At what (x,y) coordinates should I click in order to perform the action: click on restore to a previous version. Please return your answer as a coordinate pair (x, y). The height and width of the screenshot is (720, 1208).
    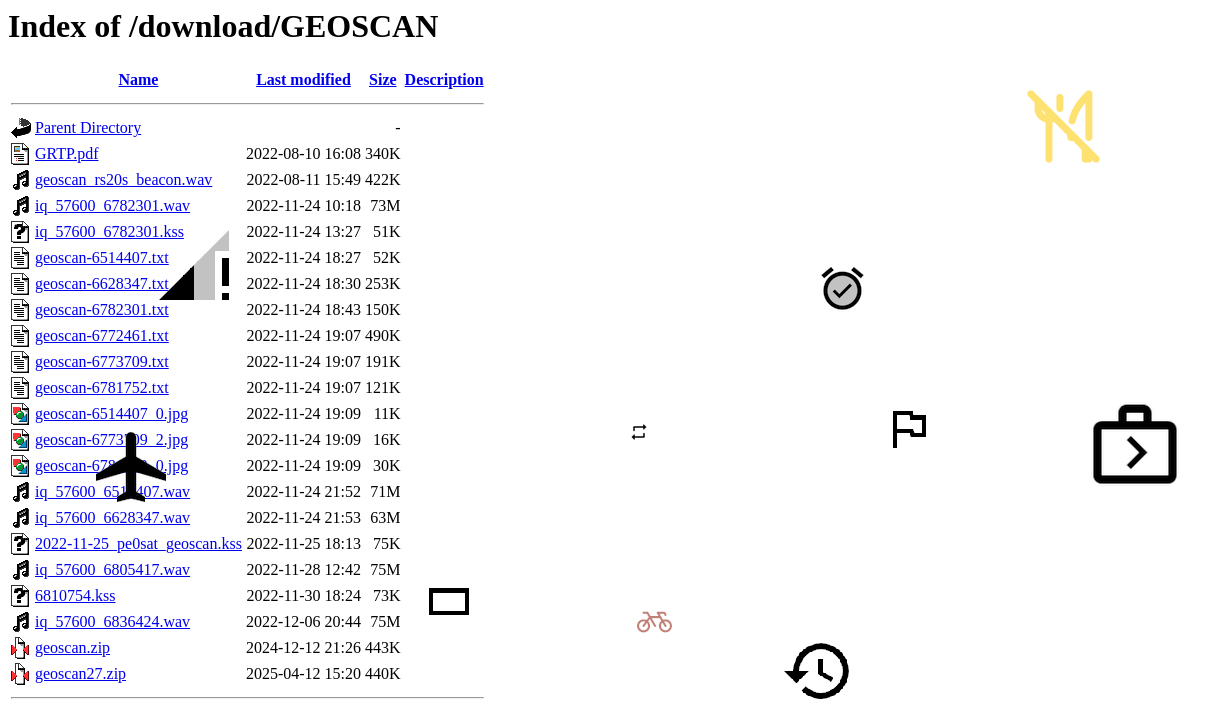
    Looking at the image, I should click on (818, 671).